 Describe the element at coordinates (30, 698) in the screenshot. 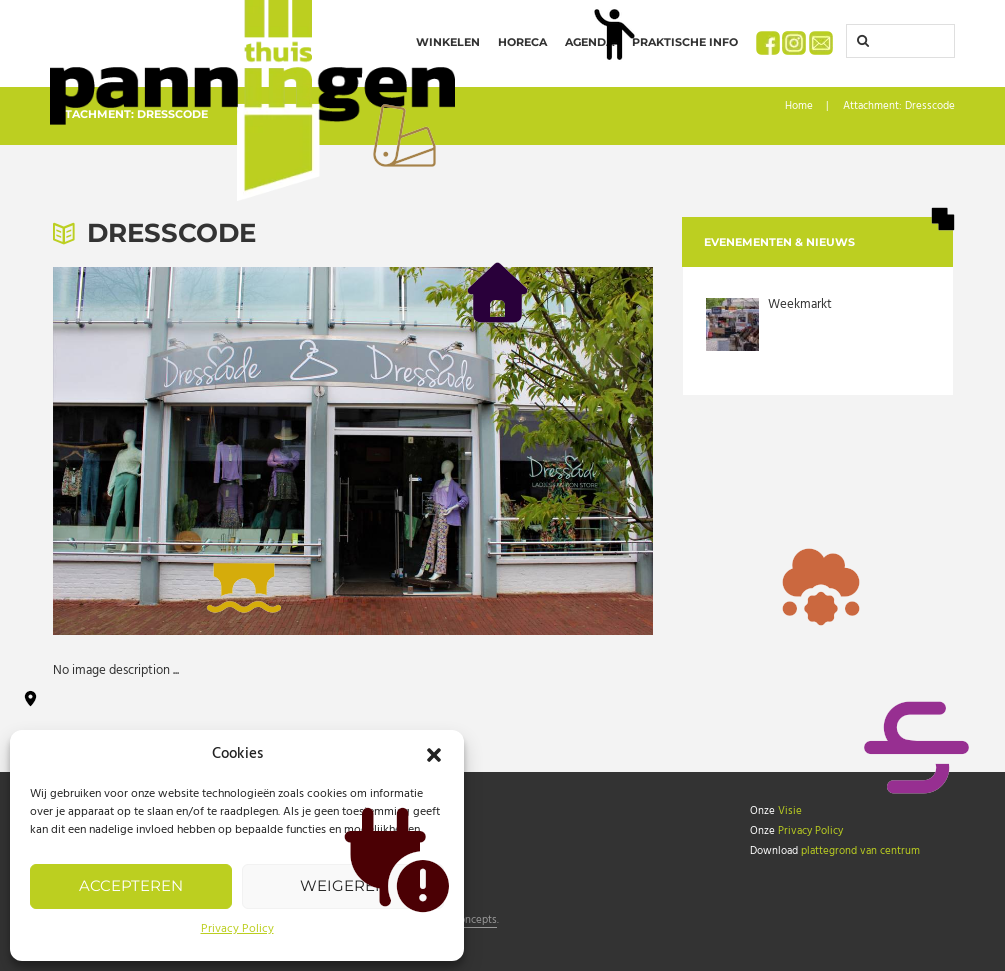

I see `view or set a location on the map` at that location.